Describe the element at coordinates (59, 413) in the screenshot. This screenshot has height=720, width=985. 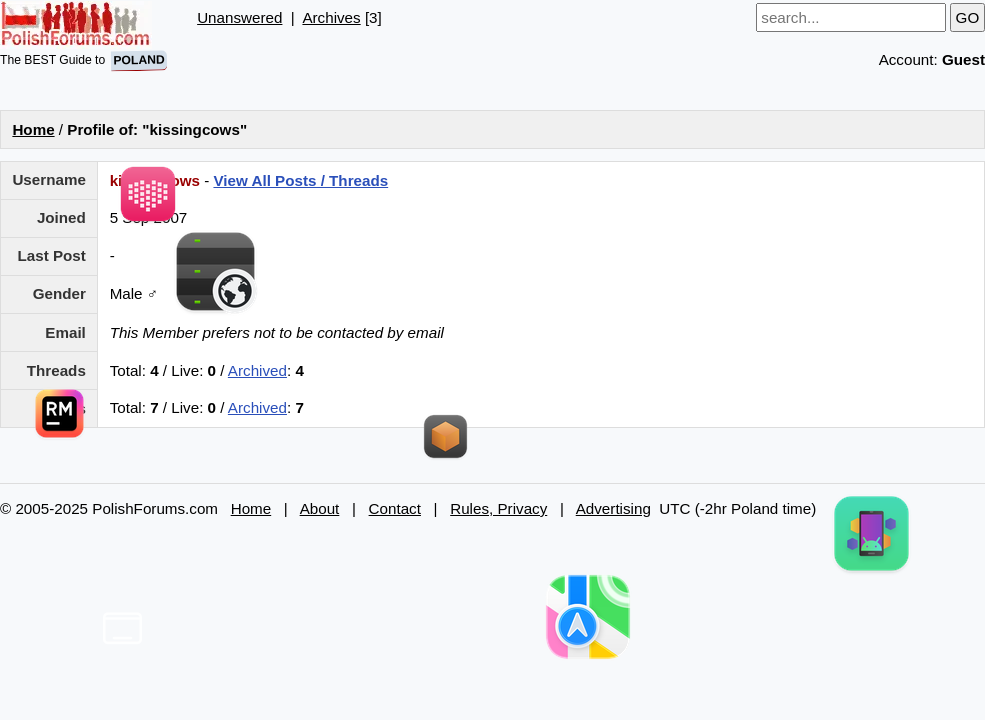
I see `open RubyMine IDE` at that location.